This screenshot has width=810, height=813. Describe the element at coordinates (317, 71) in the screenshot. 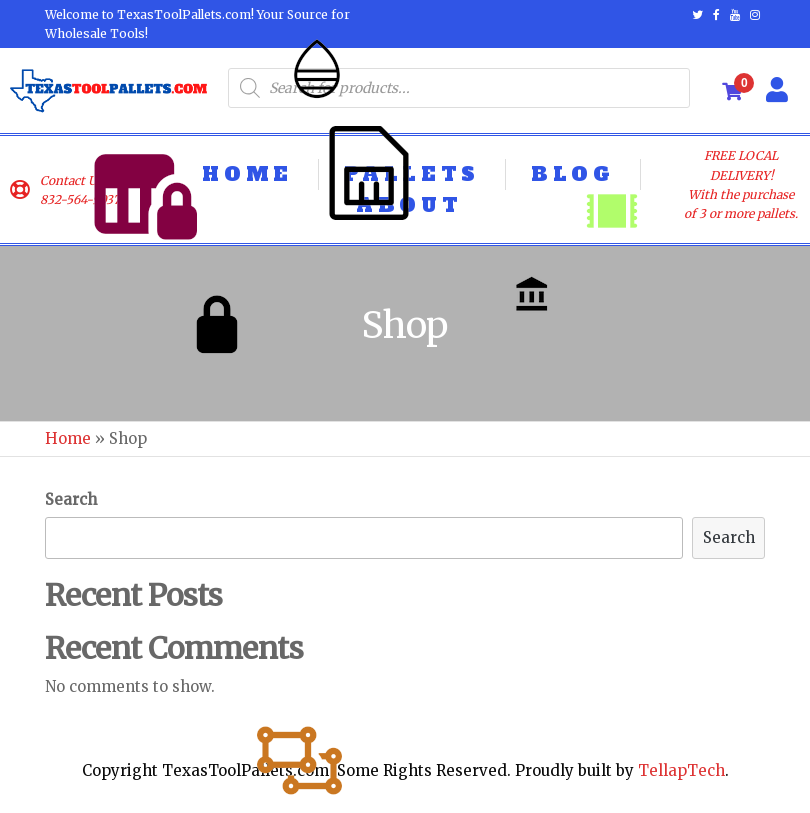

I see `adjust fill level or capacity` at that location.